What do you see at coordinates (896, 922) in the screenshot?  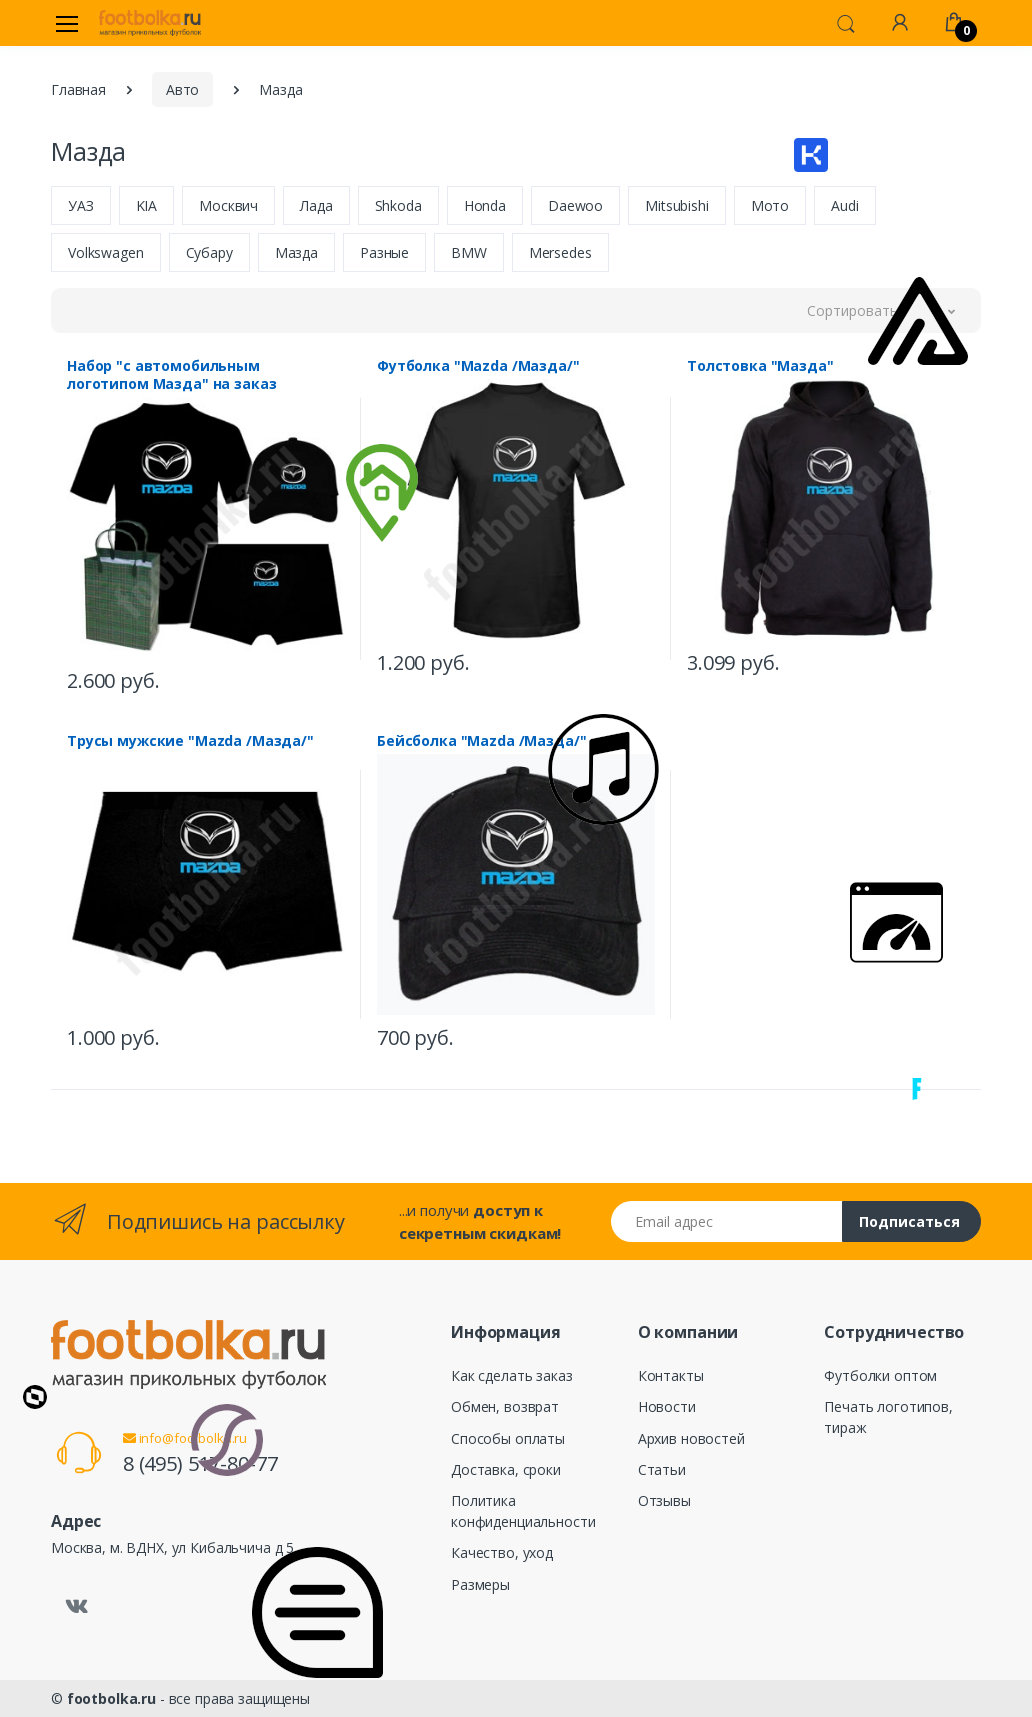 I see `open Google PageSpeed Insights` at bounding box center [896, 922].